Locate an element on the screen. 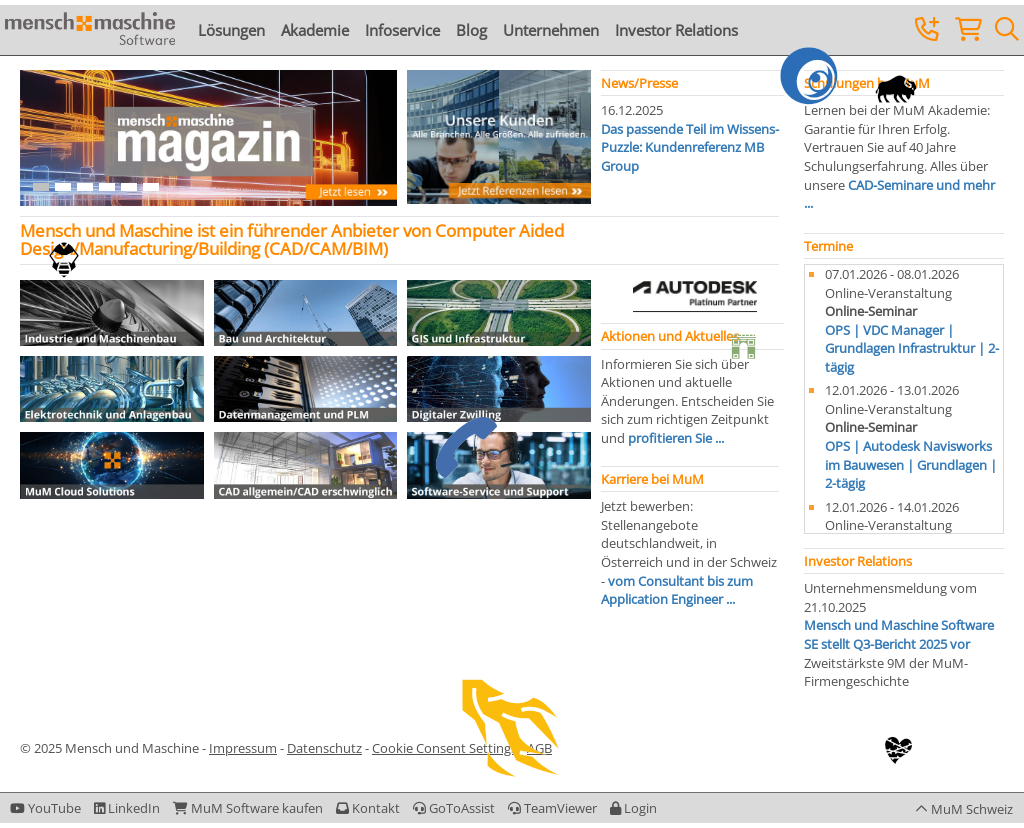 The height and width of the screenshot is (828, 1024). view Paris landmarks or points of interest is located at coordinates (743, 344).